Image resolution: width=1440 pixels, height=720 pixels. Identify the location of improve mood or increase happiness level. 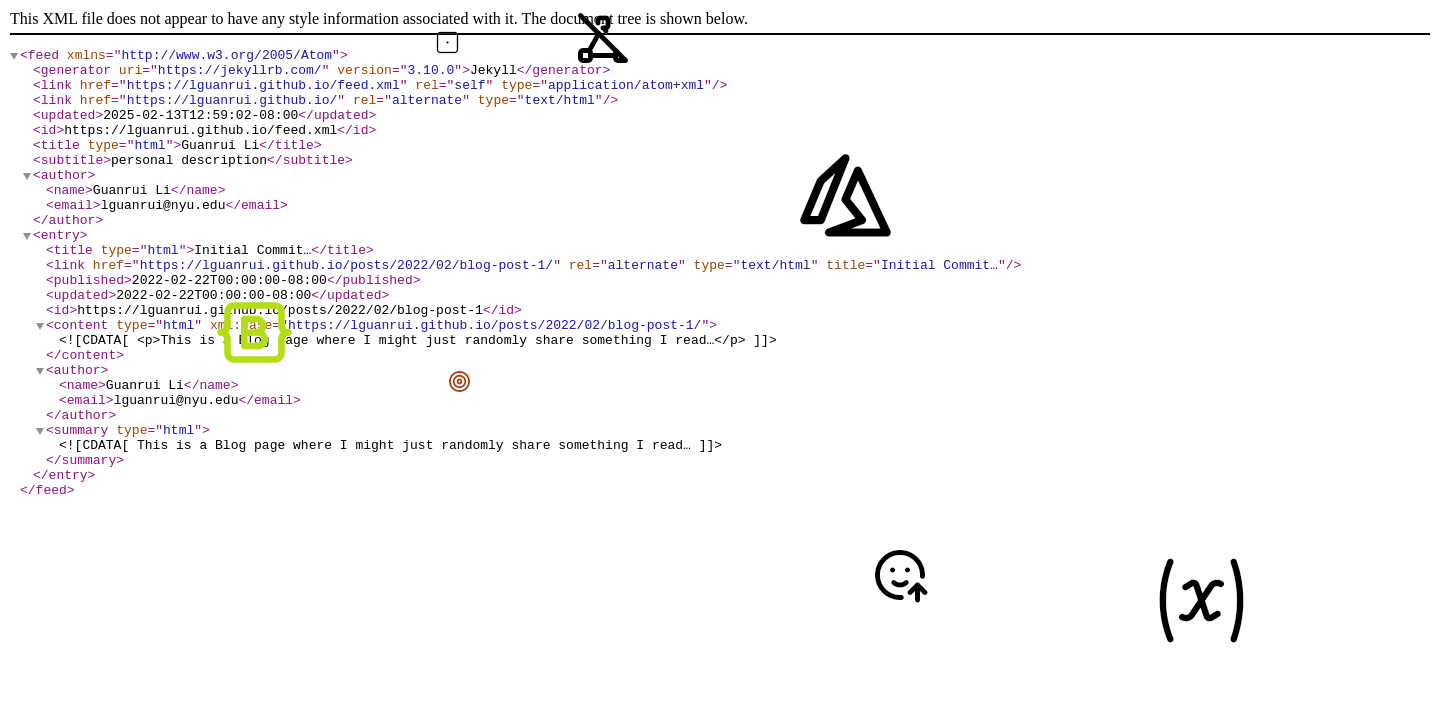
(900, 575).